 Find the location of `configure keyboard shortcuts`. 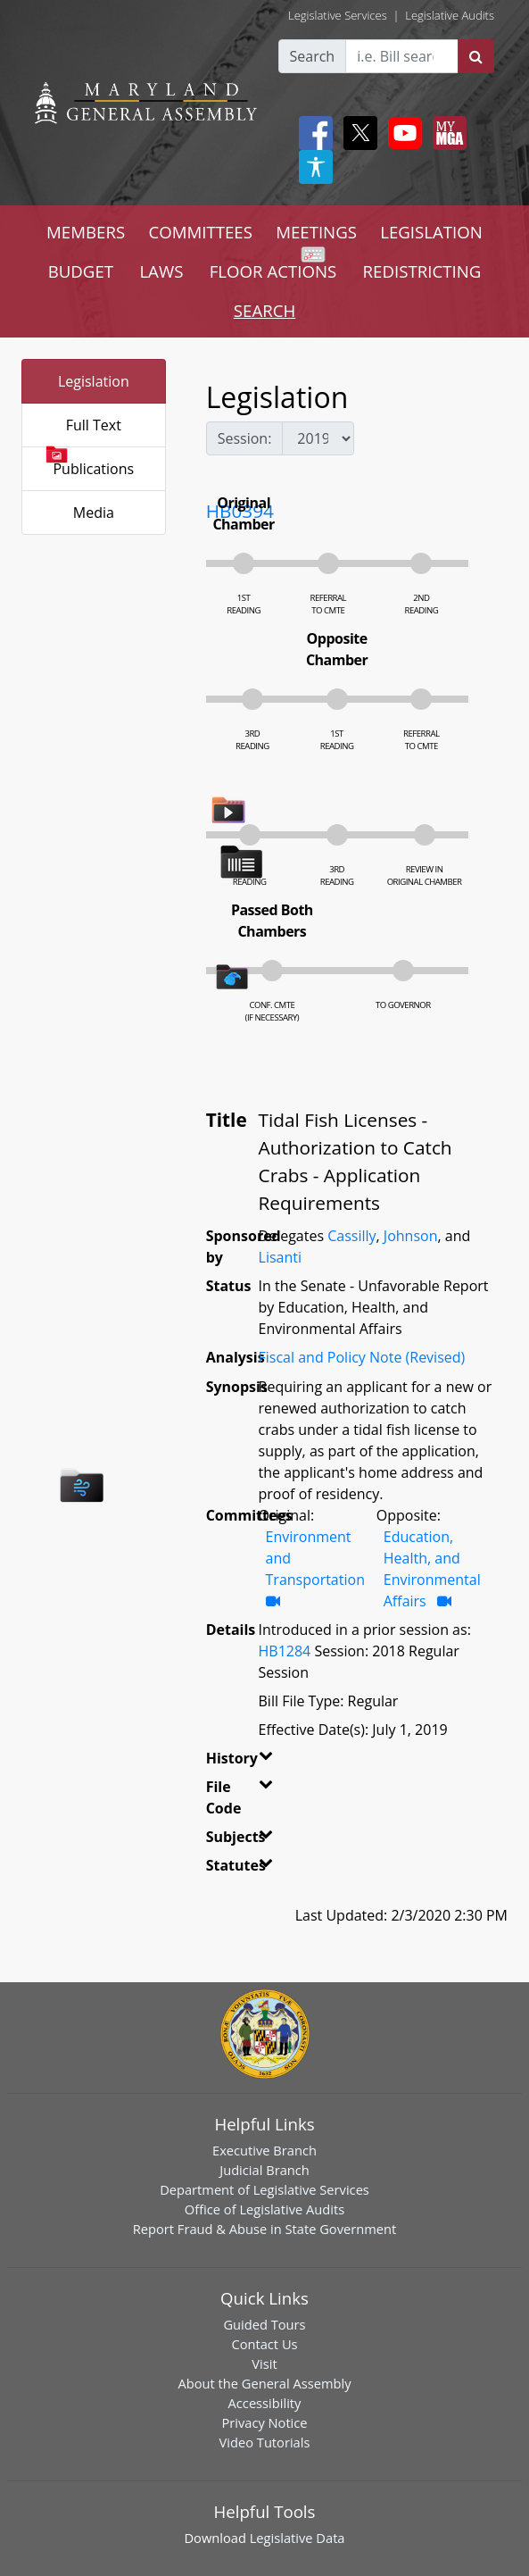

configure keyboard shortcuts is located at coordinates (313, 254).